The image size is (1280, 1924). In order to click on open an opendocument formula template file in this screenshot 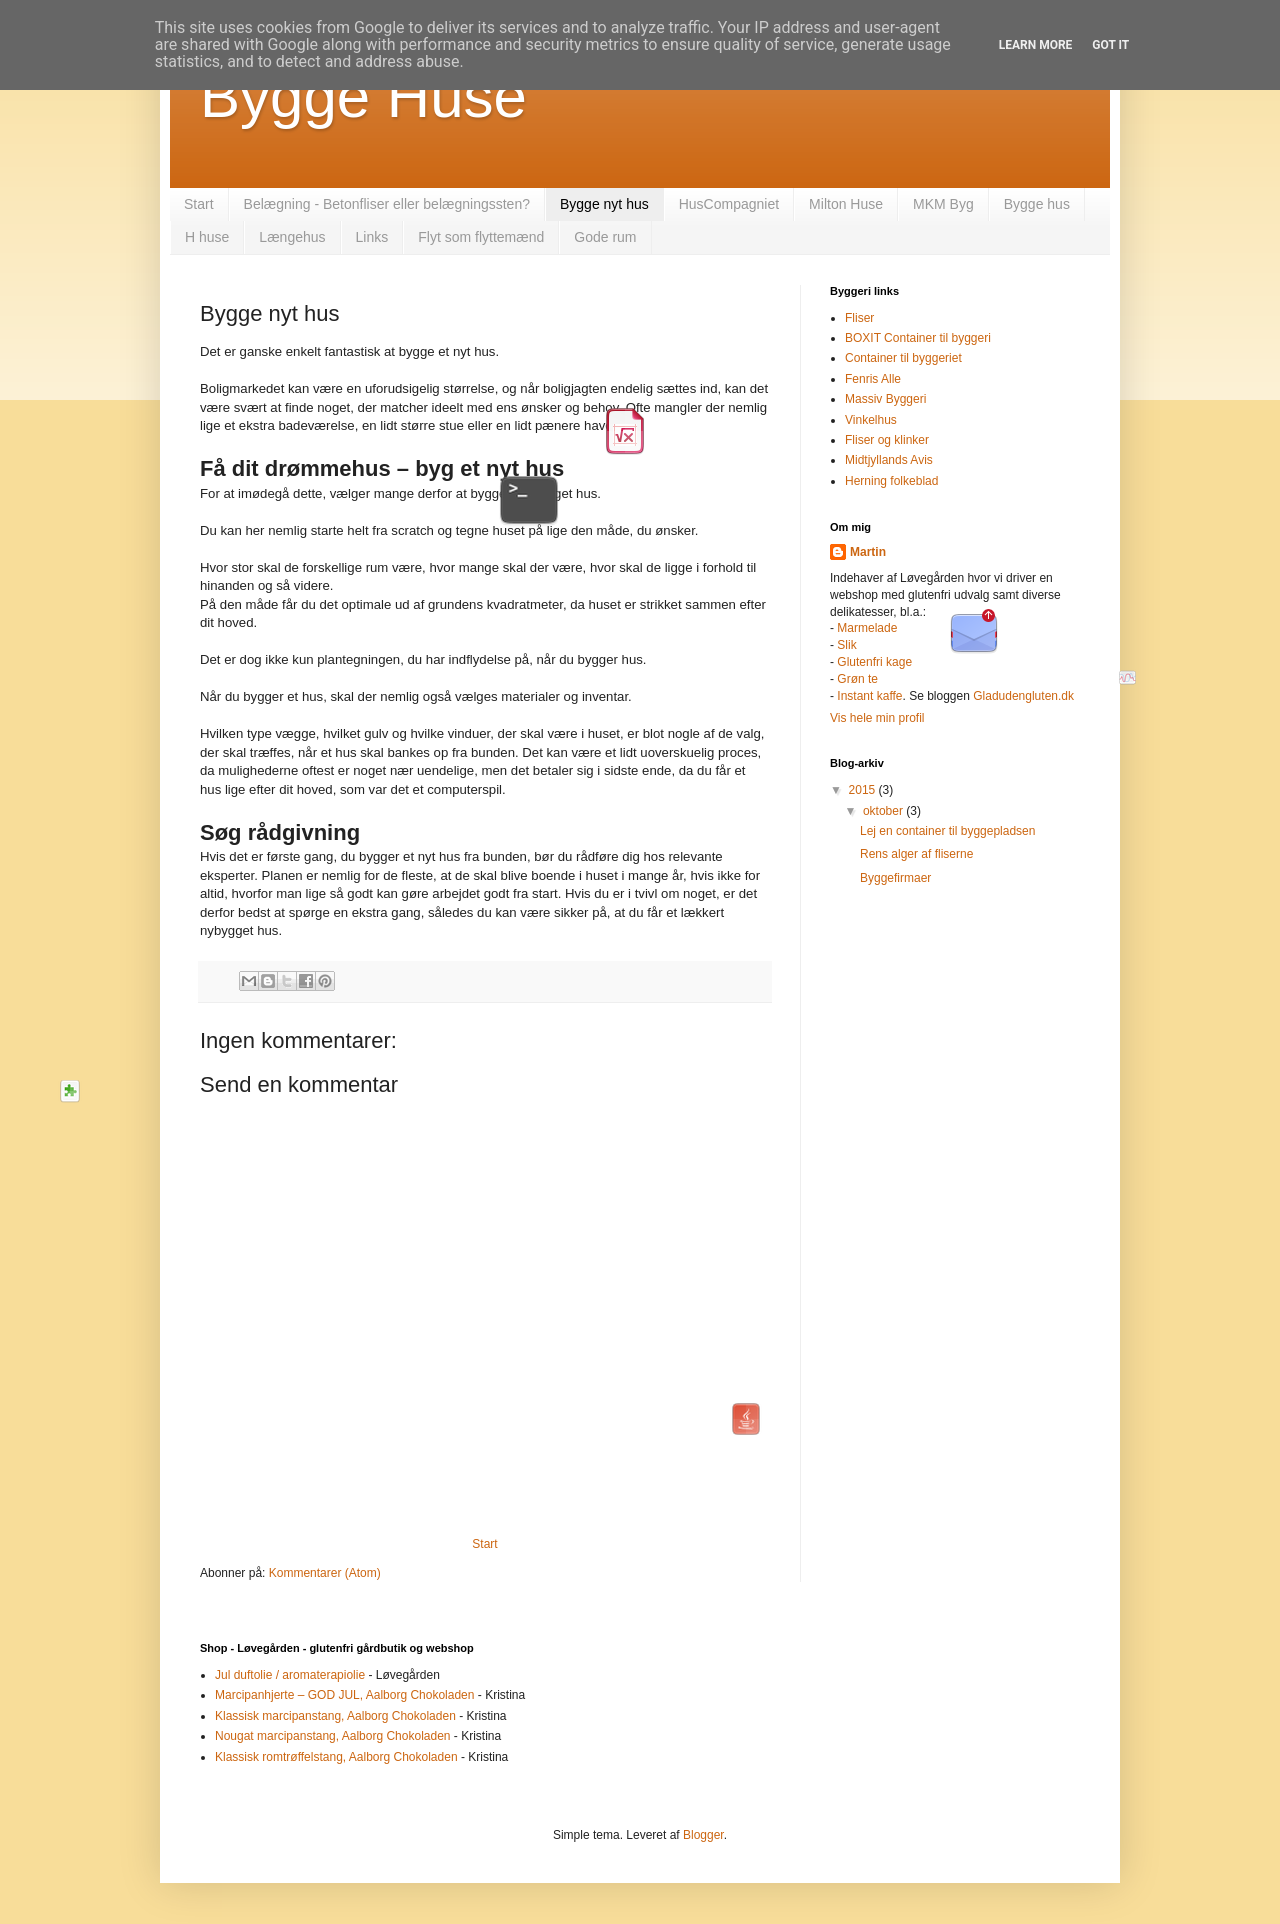, I will do `click(625, 431)`.